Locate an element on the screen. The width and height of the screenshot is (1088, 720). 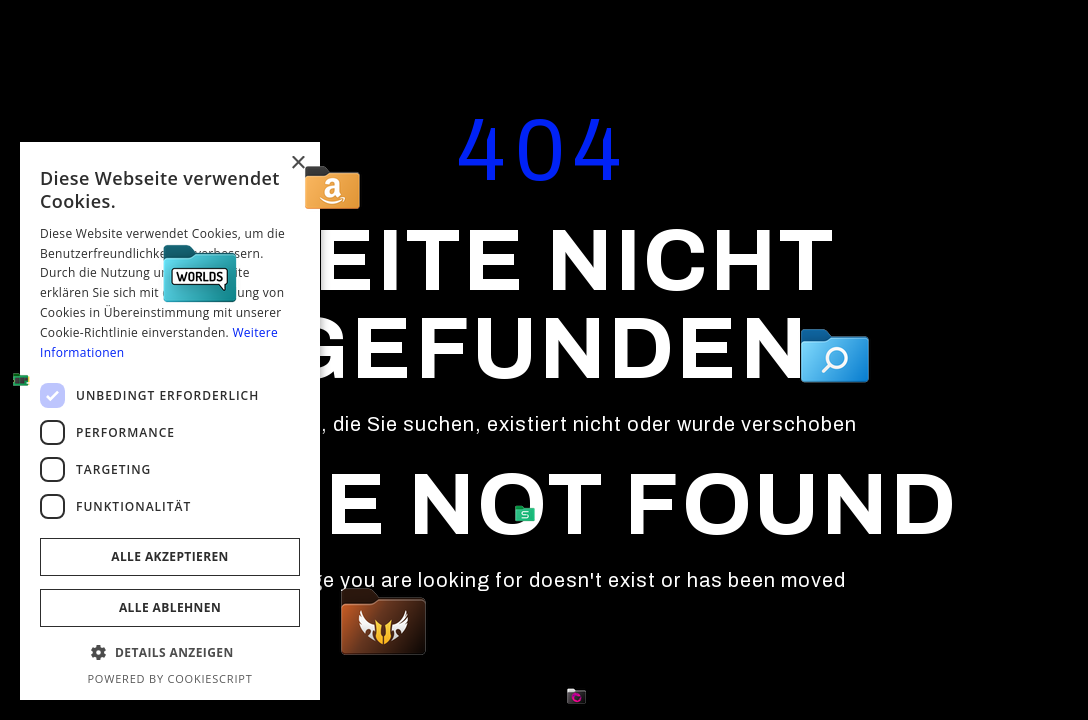
open folder containing WPS spreadsheet files is located at coordinates (525, 514).